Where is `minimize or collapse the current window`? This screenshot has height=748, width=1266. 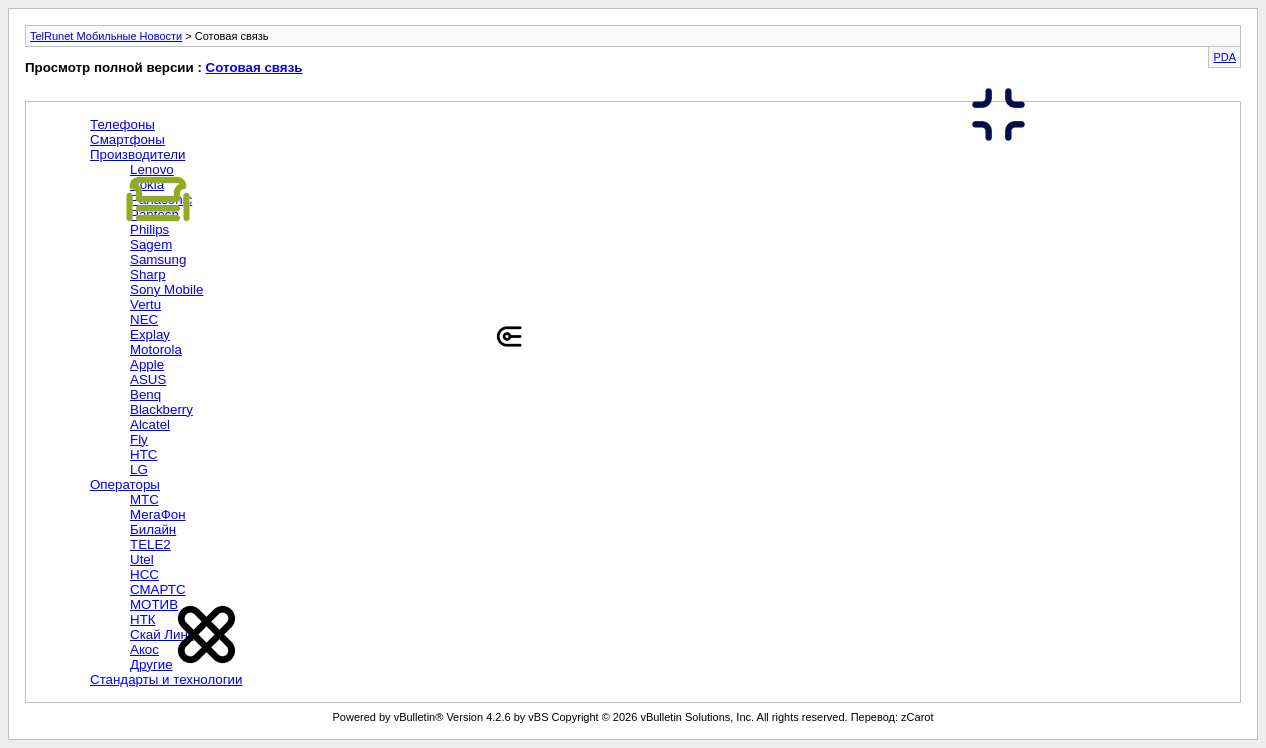
minimize or collapse the current window is located at coordinates (998, 114).